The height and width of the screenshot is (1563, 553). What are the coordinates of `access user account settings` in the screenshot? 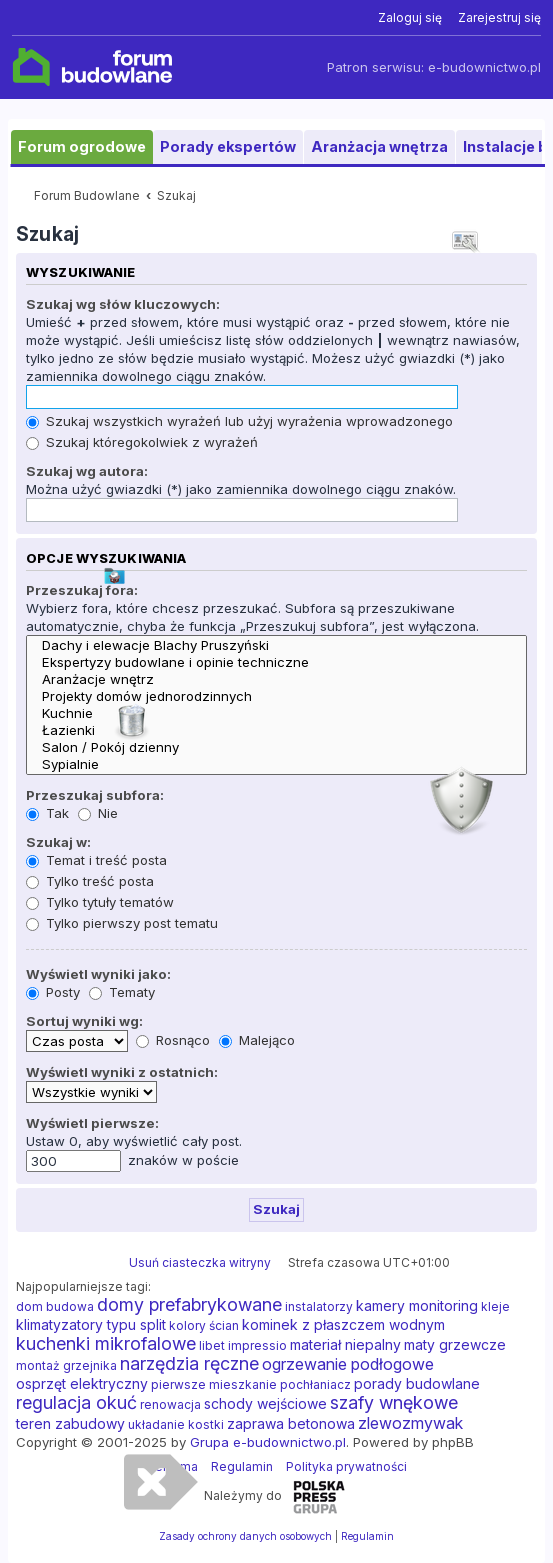 It's located at (465, 239).